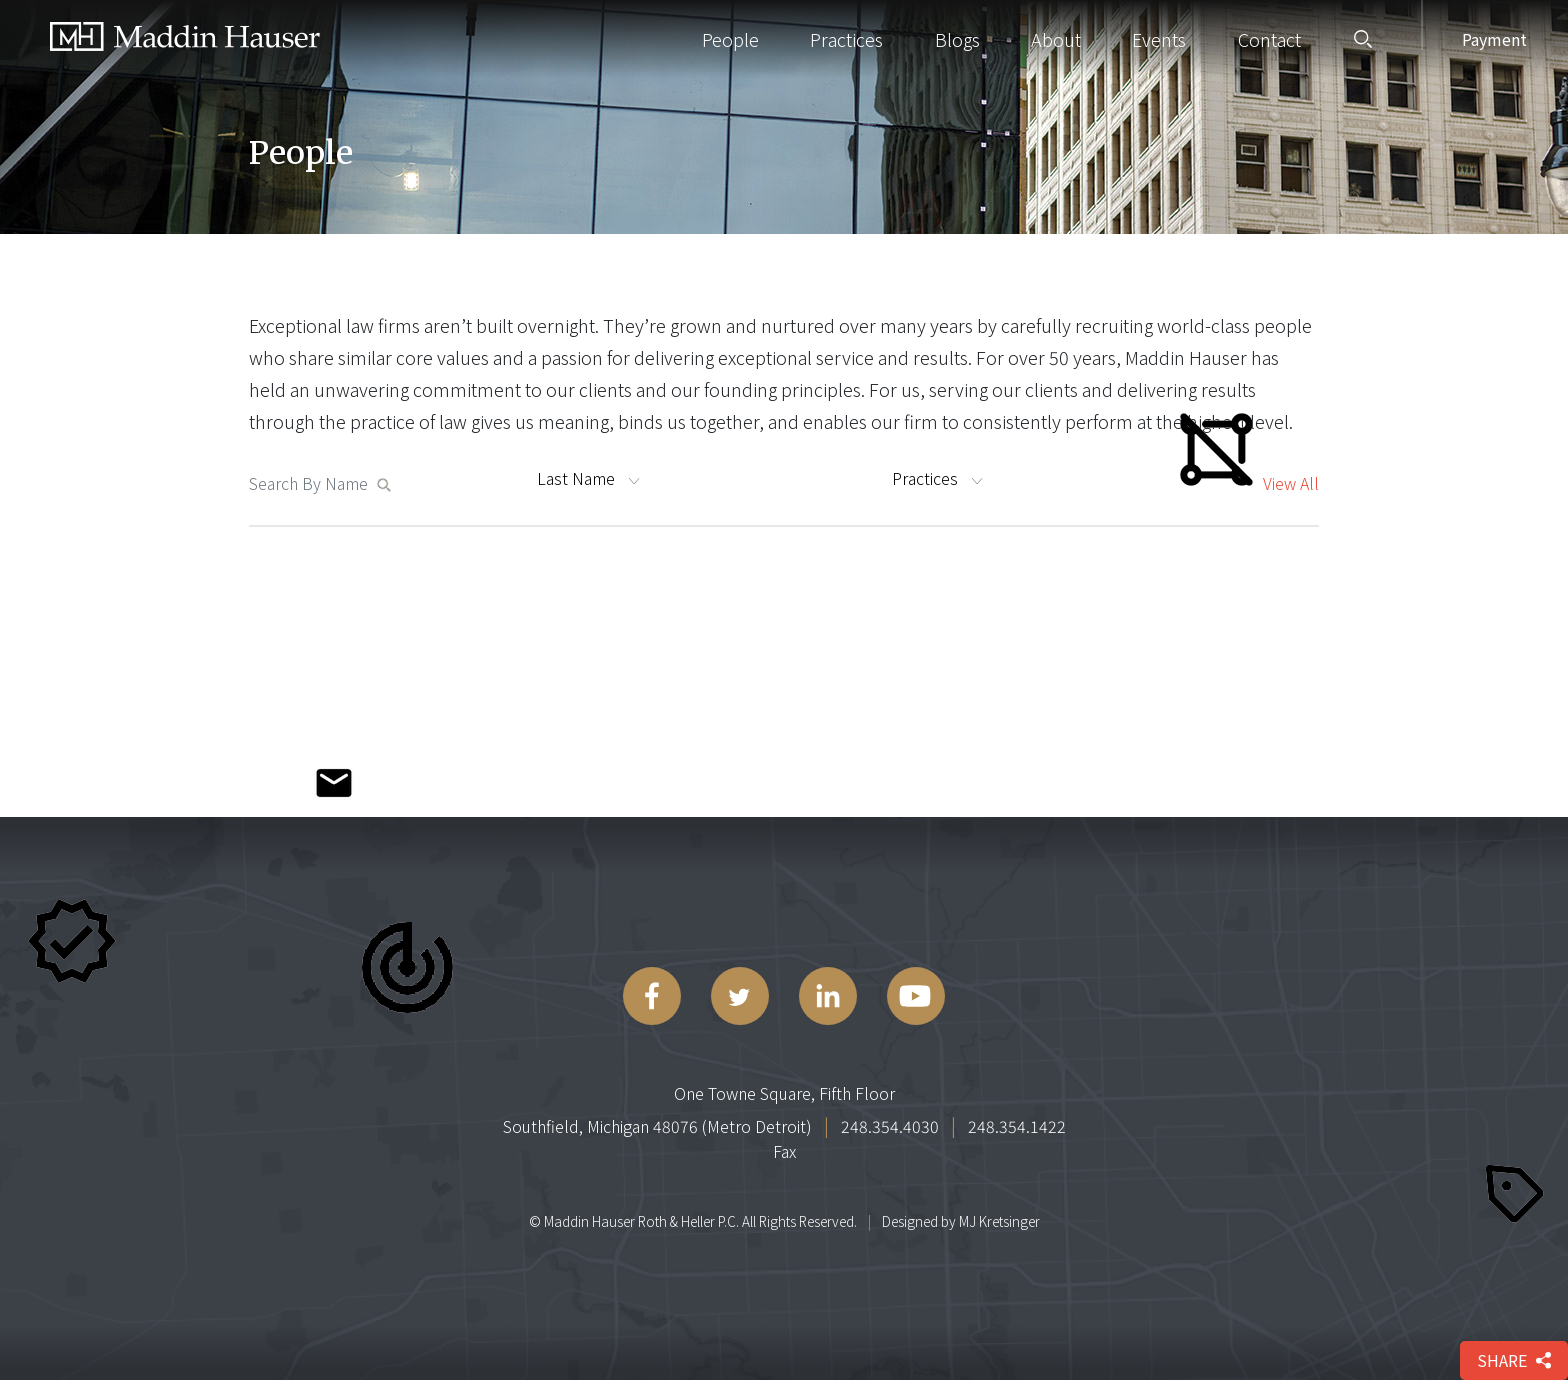  Describe the element at coordinates (334, 783) in the screenshot. I see `open your email inbox` at that location.